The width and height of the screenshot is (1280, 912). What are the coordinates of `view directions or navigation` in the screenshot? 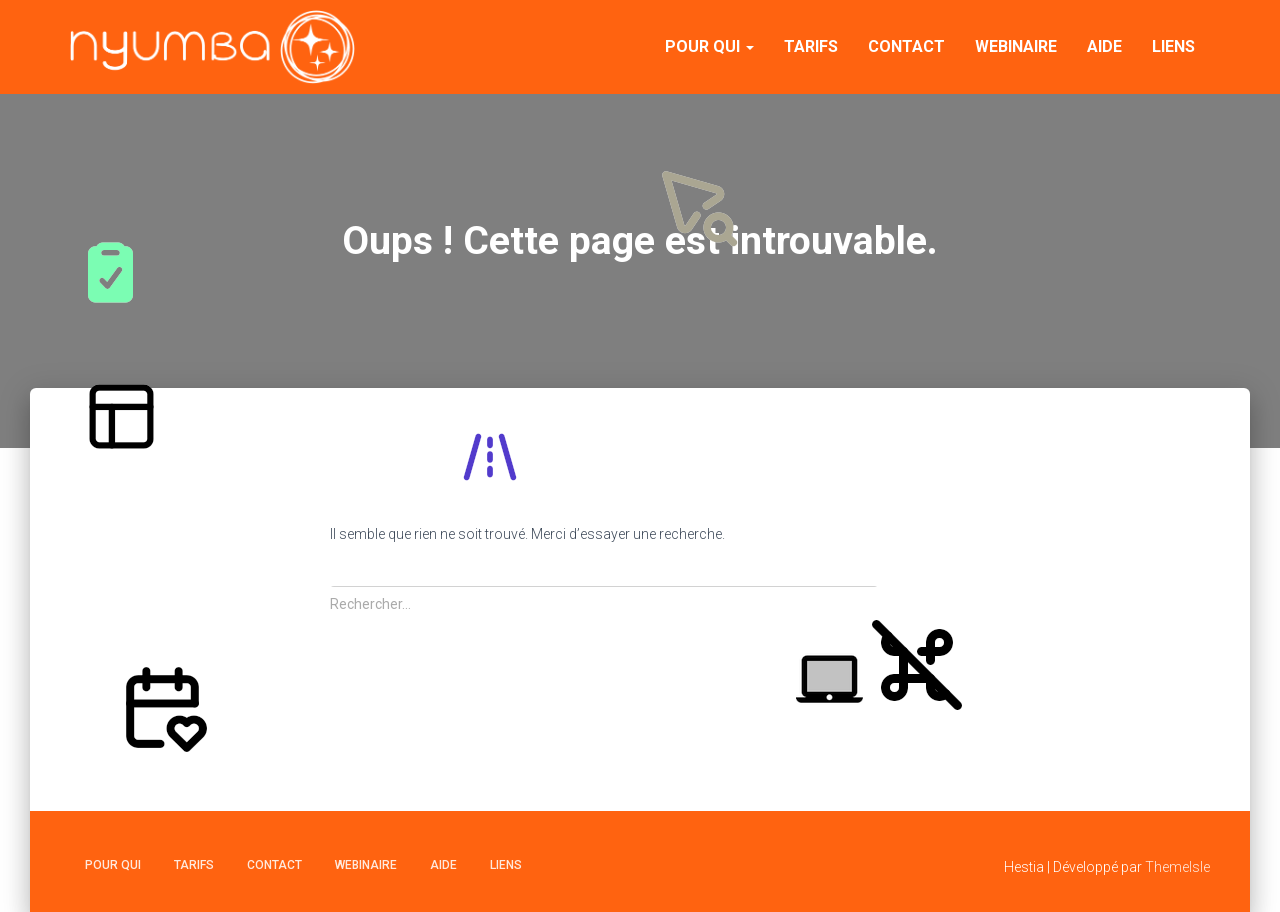 It's located at (490, 457).